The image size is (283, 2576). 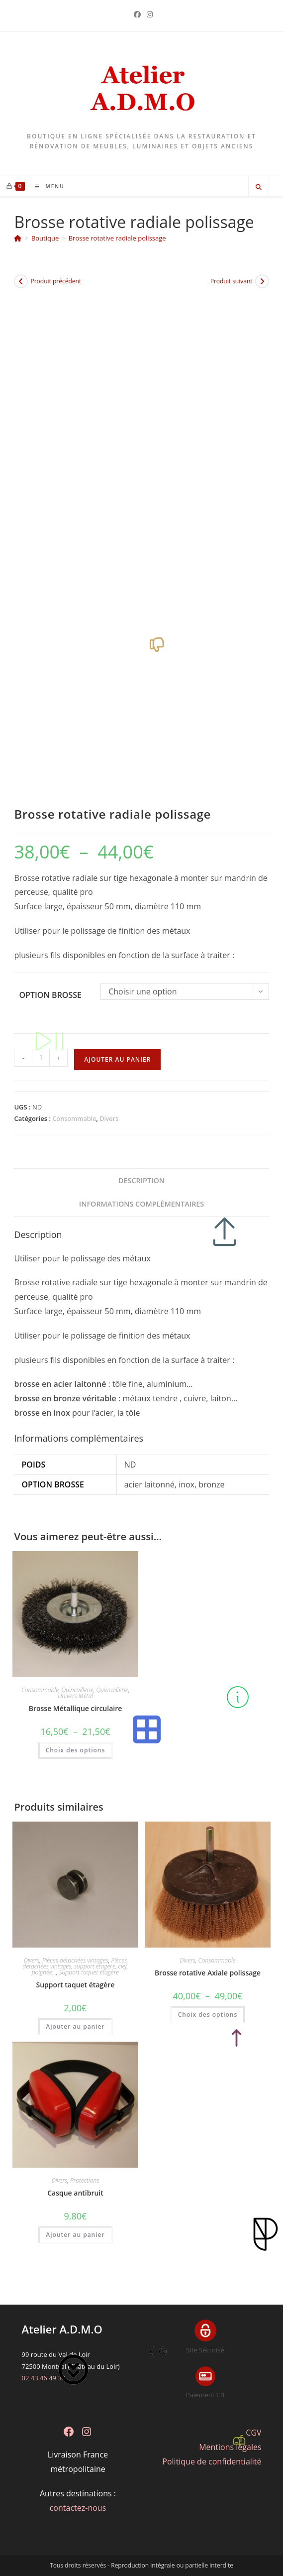 What do you see at coordinates (158, 2351) in the screenshot?
I see `toggle a setting on` at bounding box center [158, 2351].